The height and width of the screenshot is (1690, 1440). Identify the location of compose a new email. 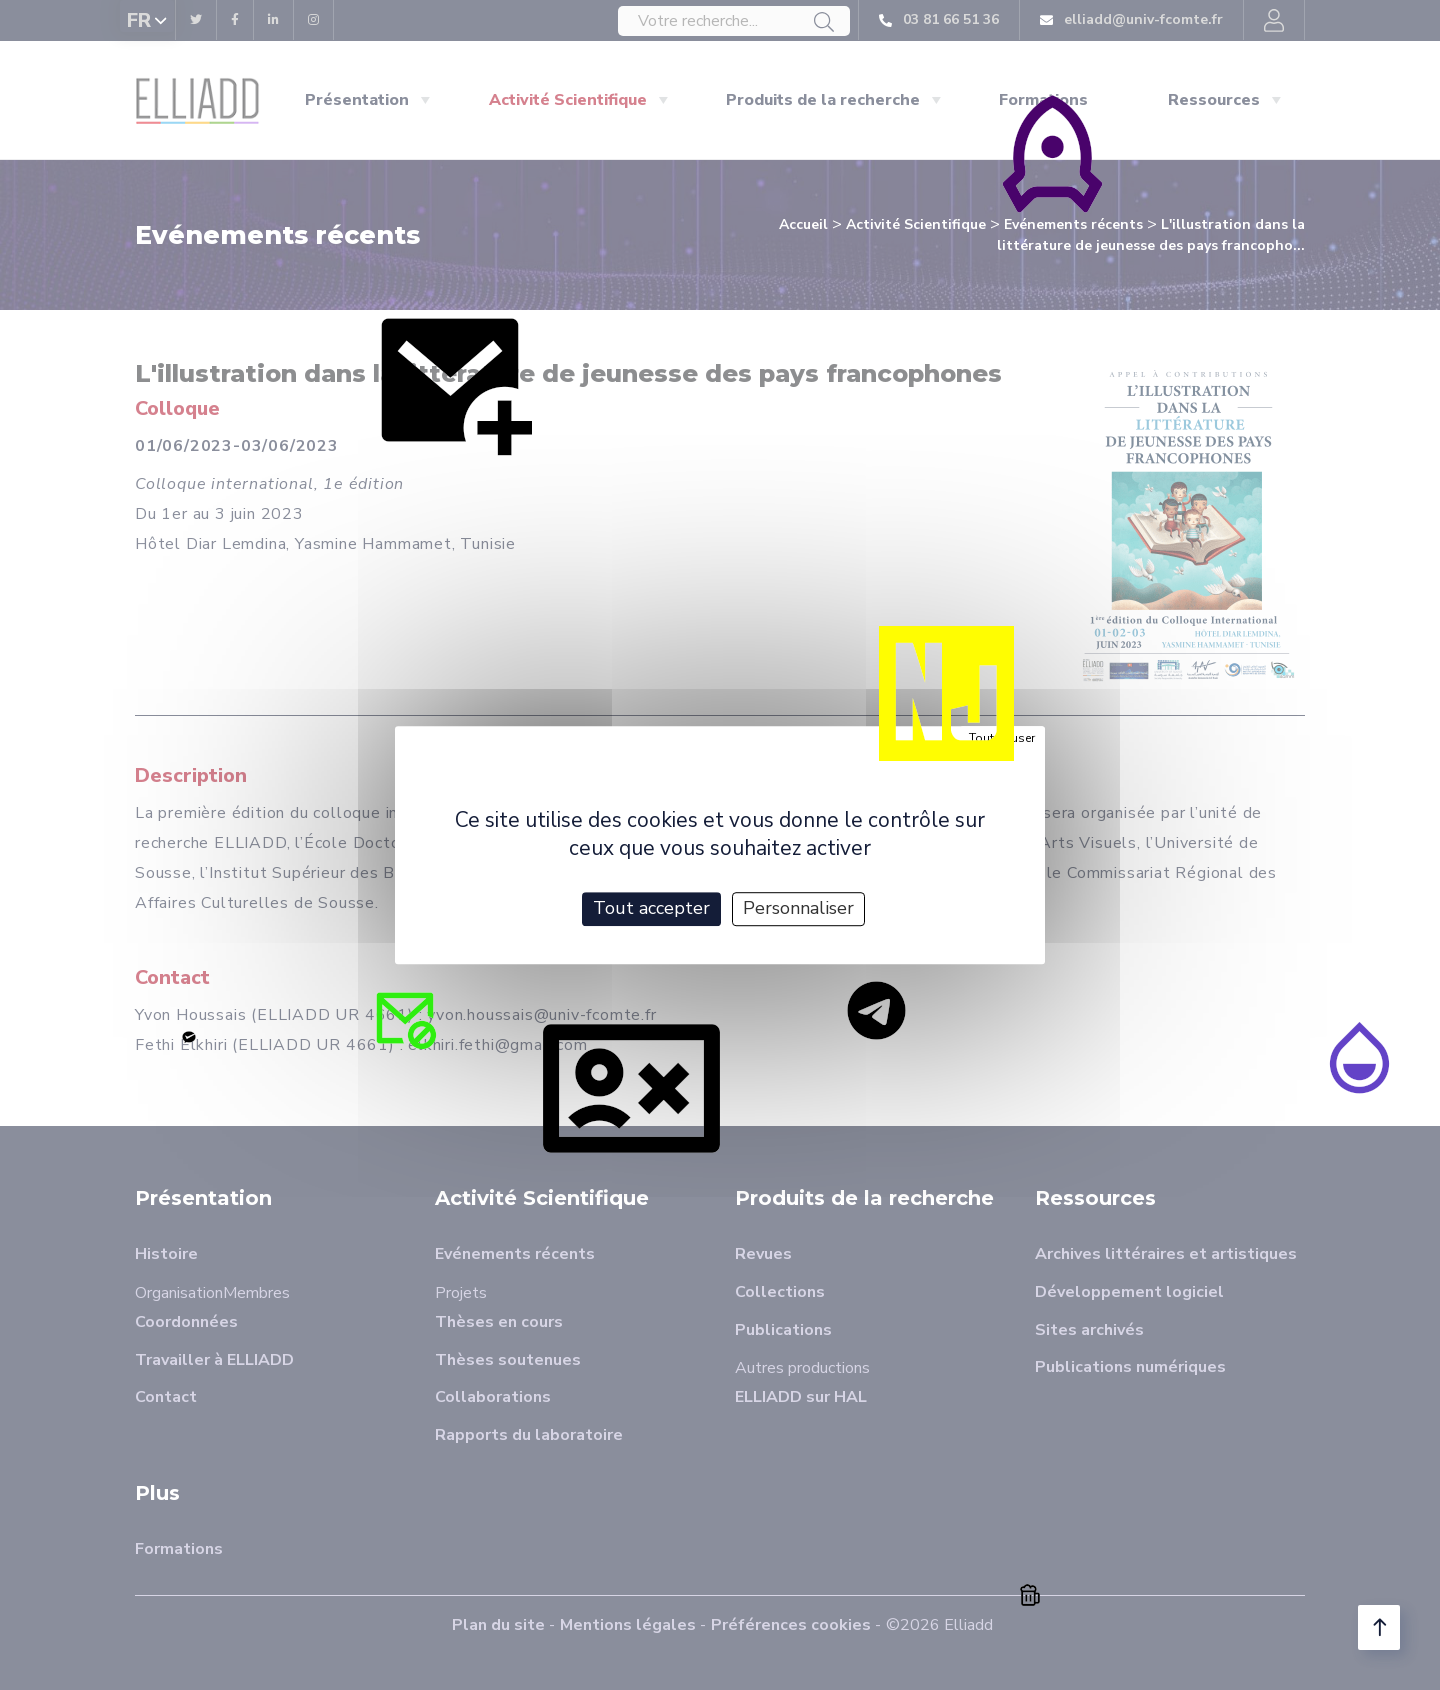
(450, 380).